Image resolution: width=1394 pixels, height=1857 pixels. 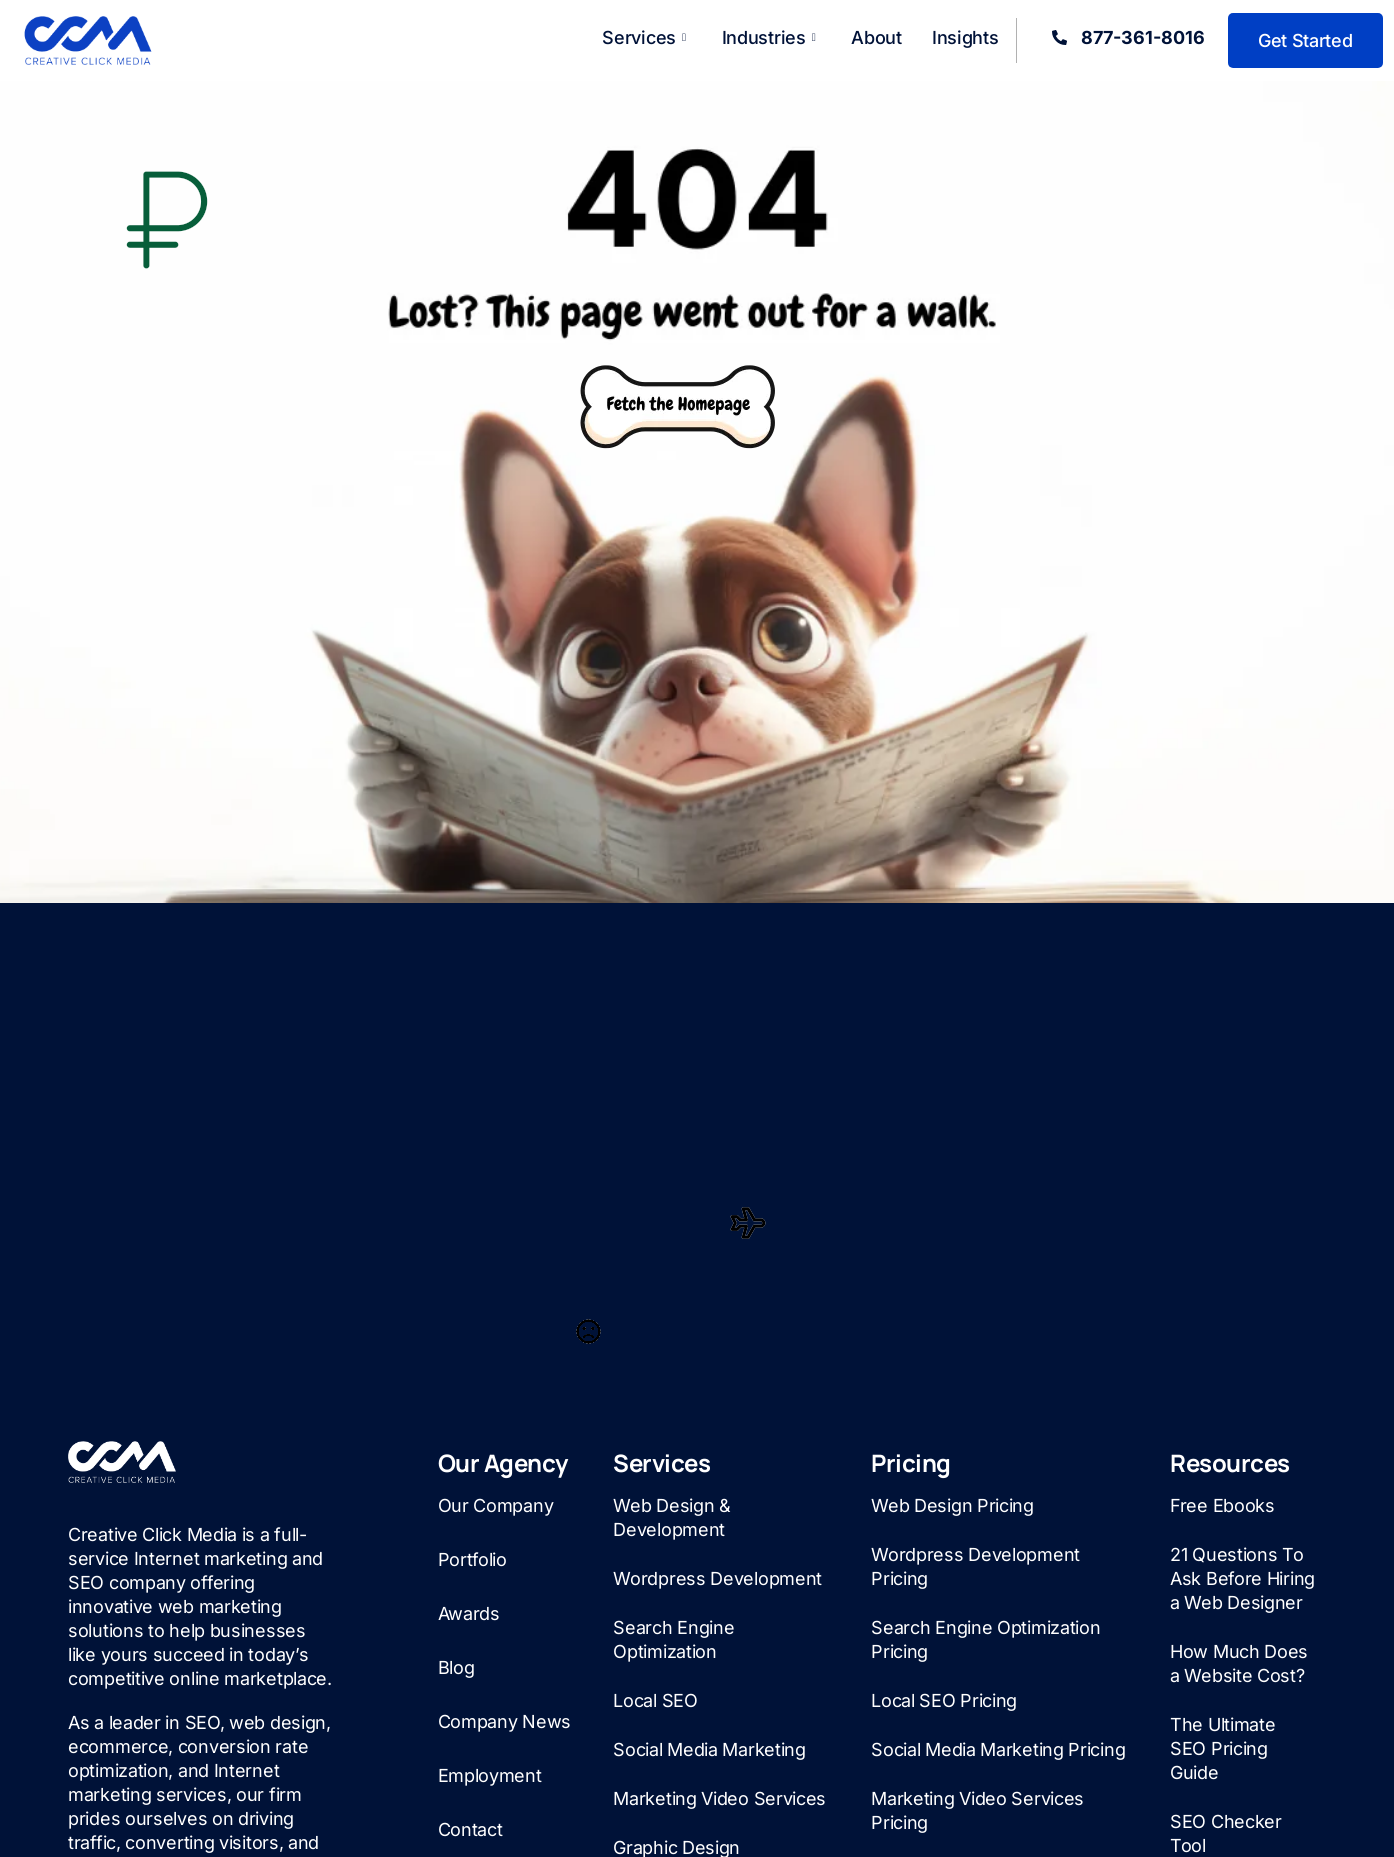 What do you see at coordinates (167, 220) in the screenshot?
I see `view price in russian rubles` at bounding box center [167, 220].